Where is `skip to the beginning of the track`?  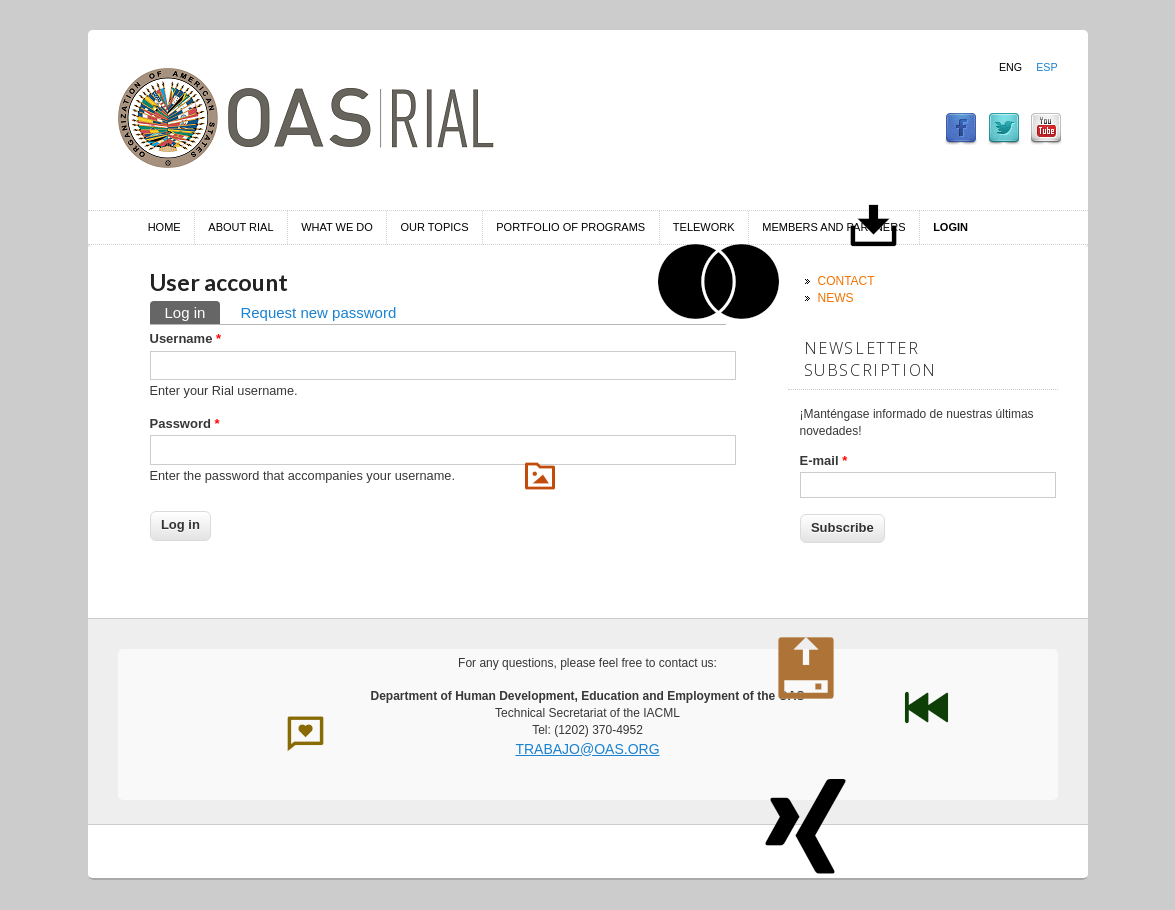 skip to the beginning of the track is located at coordinates (926, 707).